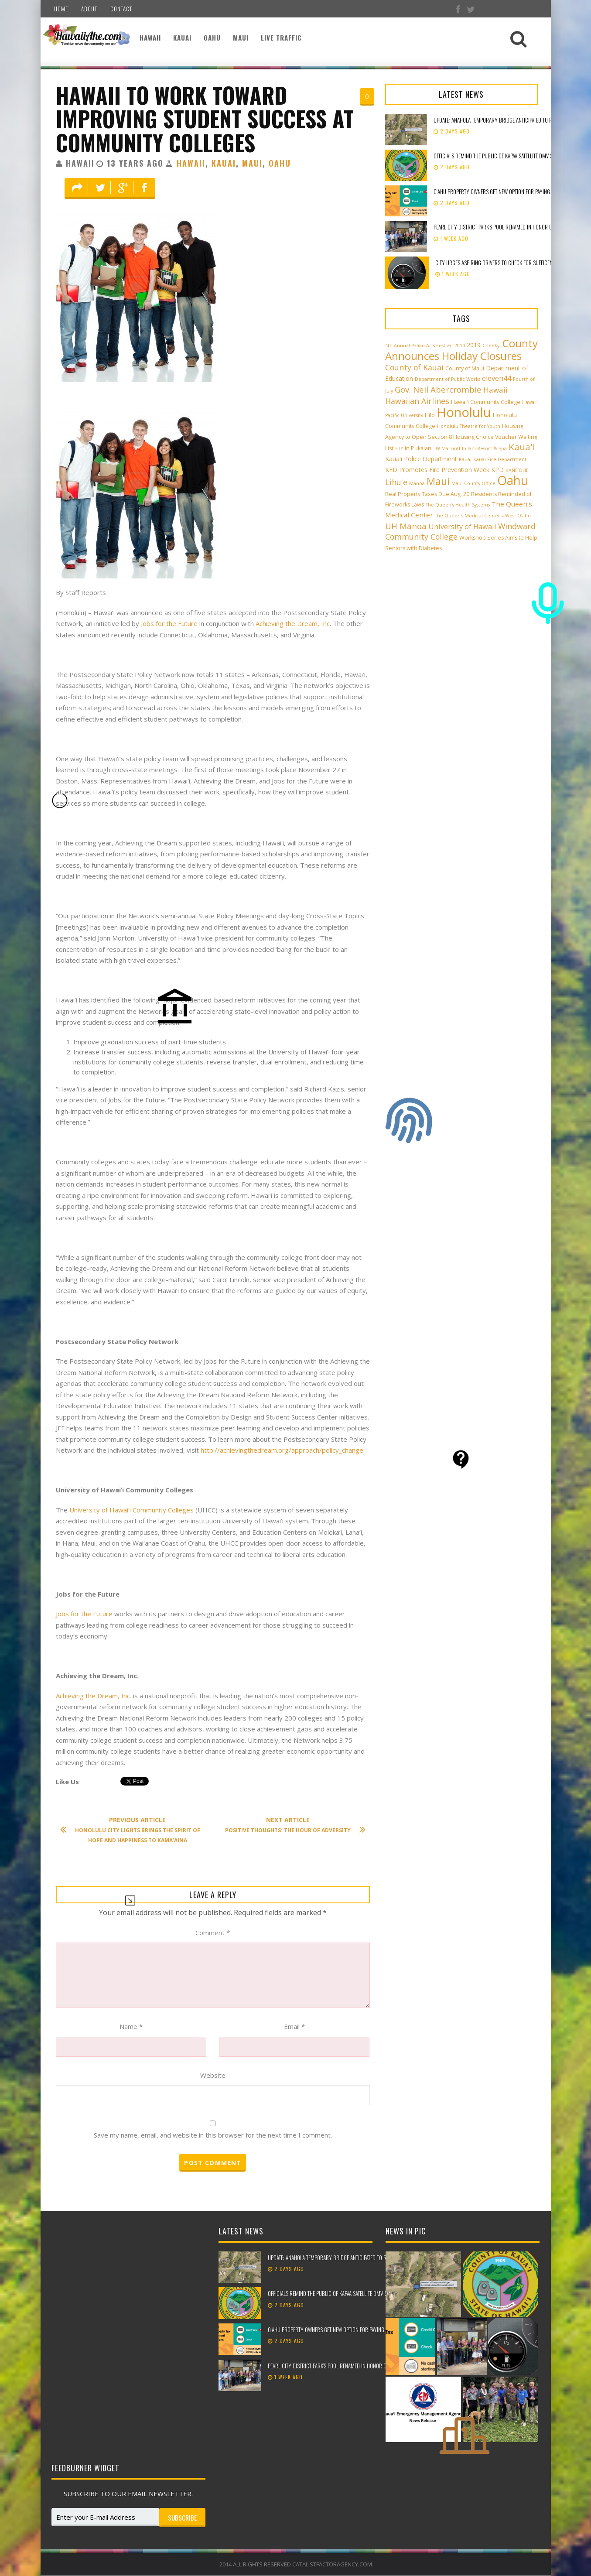 This screenshot has width=591, height=2576. Describe the element at coordinates (409, 1120) in the screenshot. I see `authenticate with biometric fingerprint` at that location.